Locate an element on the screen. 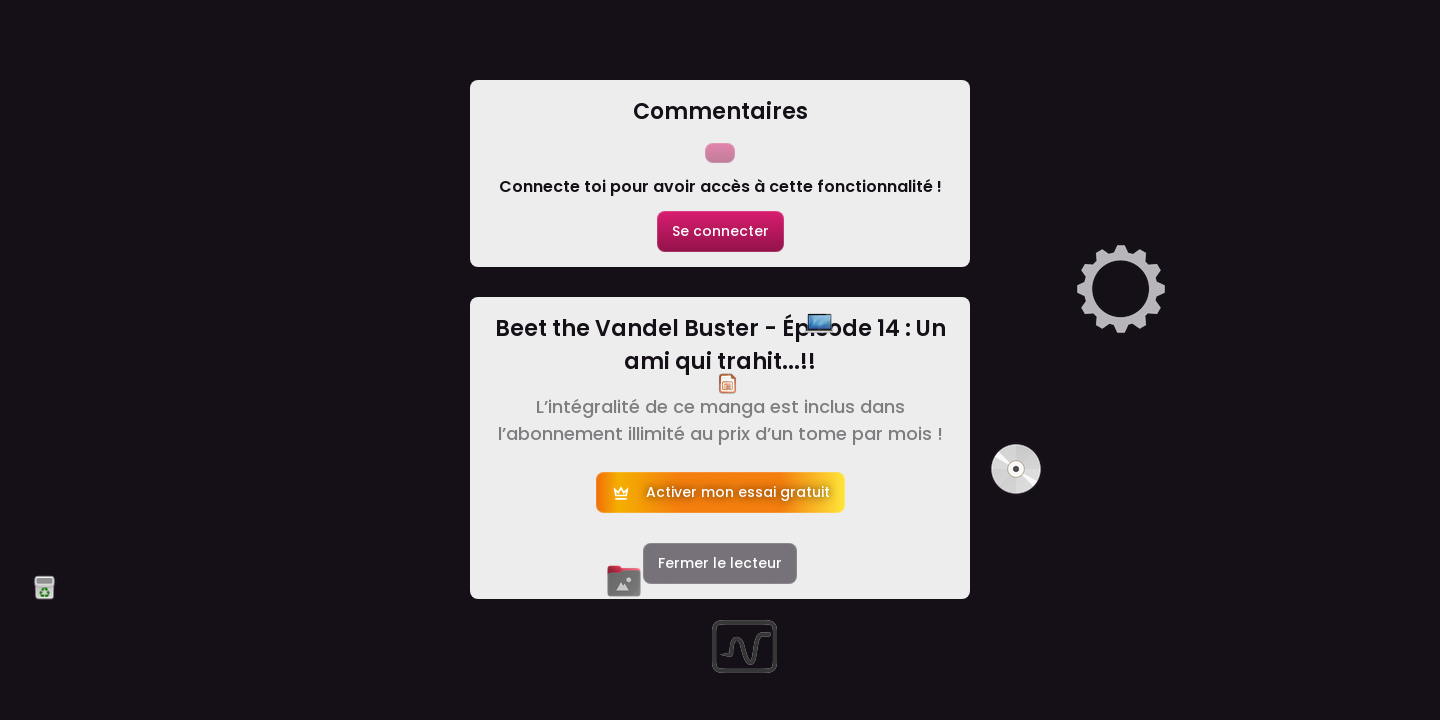 Image resolution: width=1440 pixels, height=720 pixels. open a presentation file is located at coordinates (727, 383).